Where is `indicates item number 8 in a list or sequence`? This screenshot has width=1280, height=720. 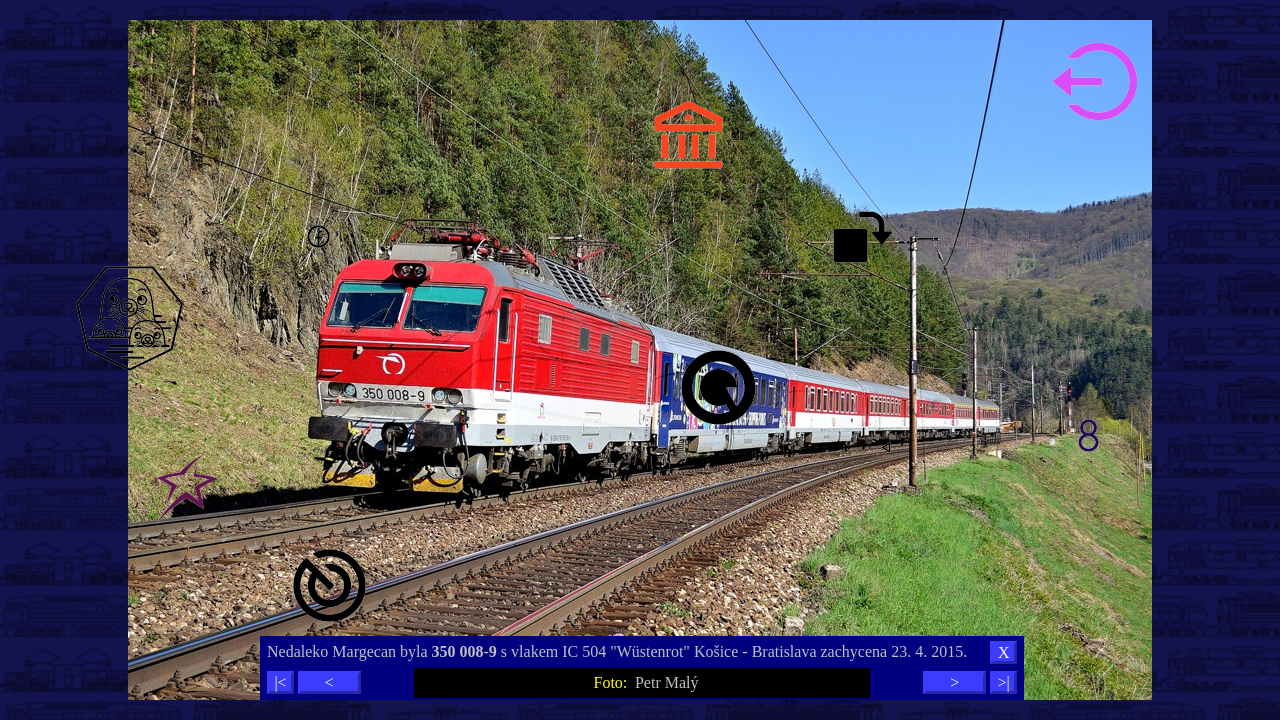
indicates item number 8 in a list or sequence is located at coordinates (1088, 435).